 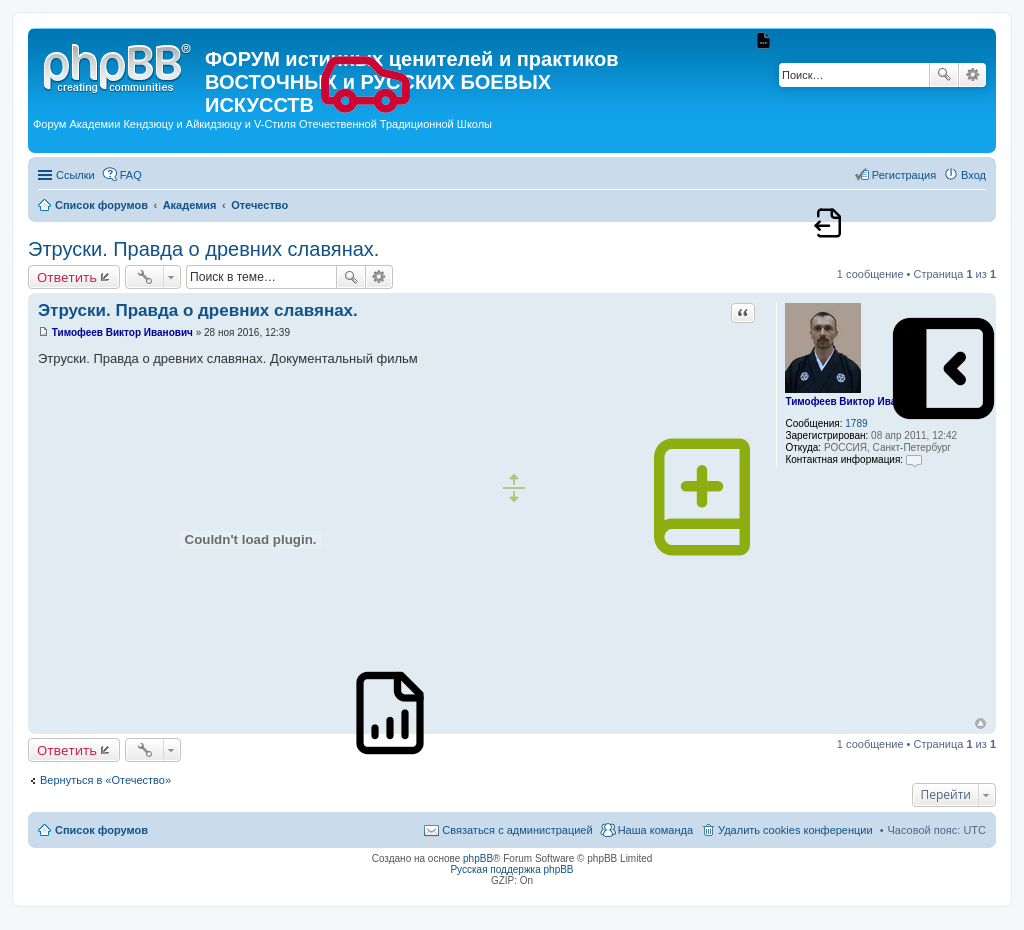 What do you see at coordinates (702, 497) in the screenshot?
I see `add a new book to your library` at bounding box center [702, 497].